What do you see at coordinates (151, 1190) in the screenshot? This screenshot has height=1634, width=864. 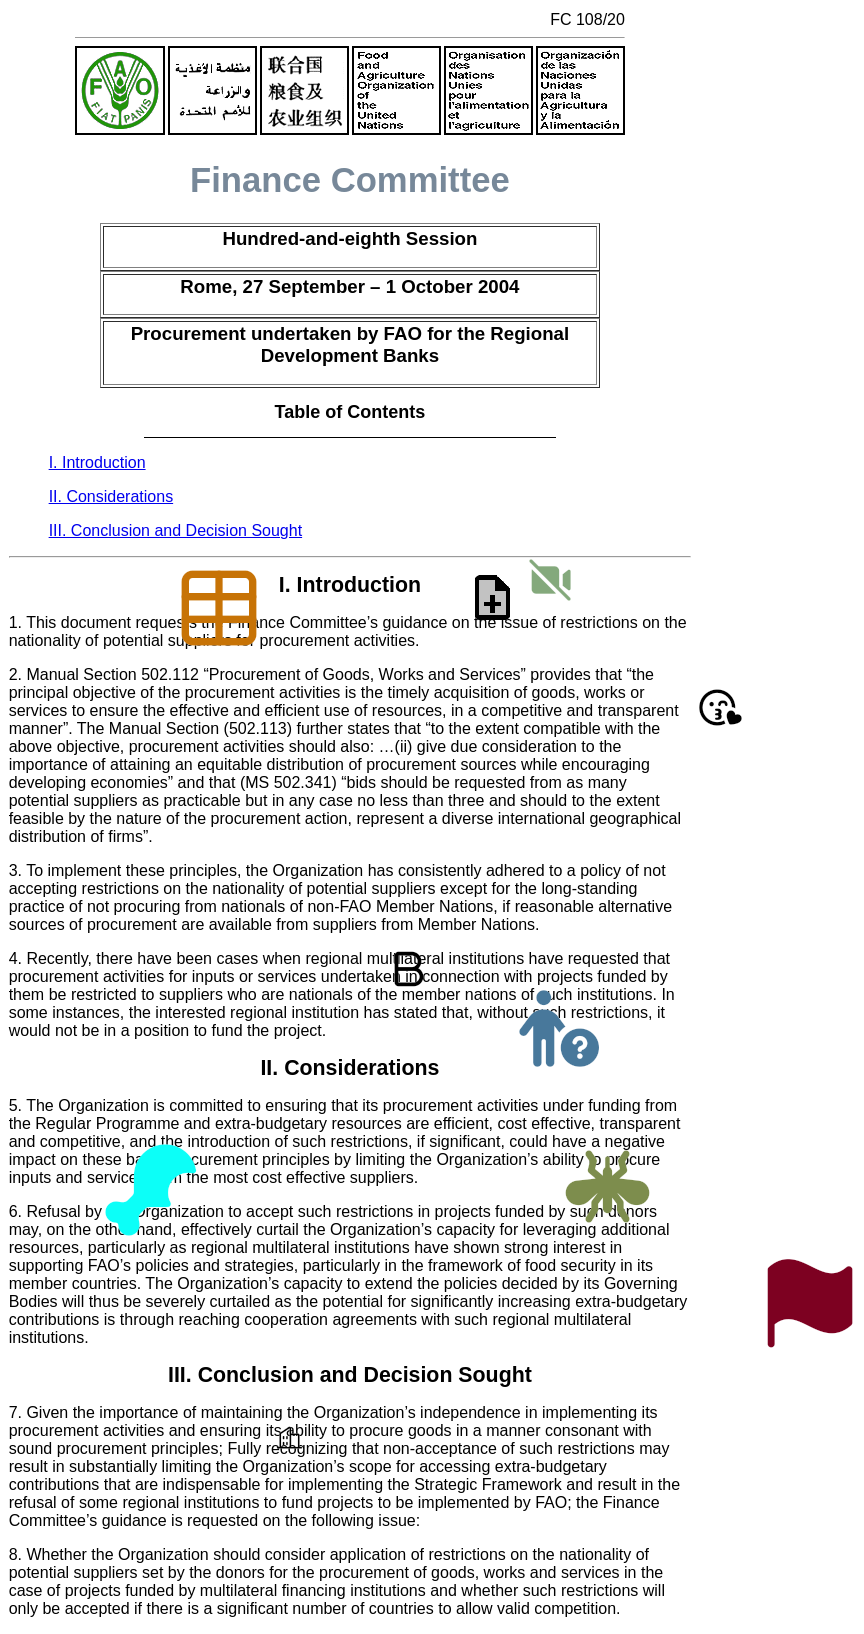 I see `access food or dining options` at bounding box center [151, 1190].